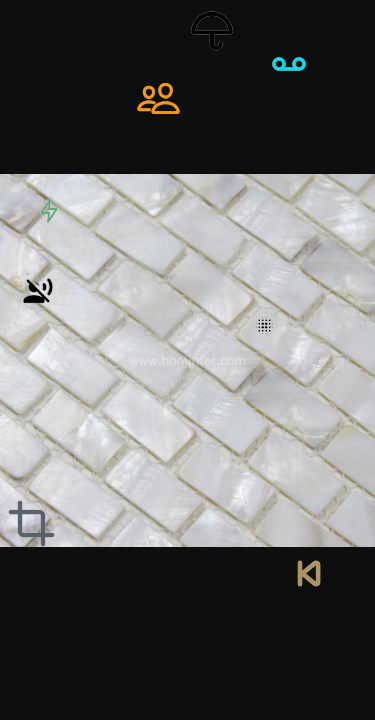  Describe the element at coordinates (308, 573) in the screenshot. I see `skip to previous track` at that location.